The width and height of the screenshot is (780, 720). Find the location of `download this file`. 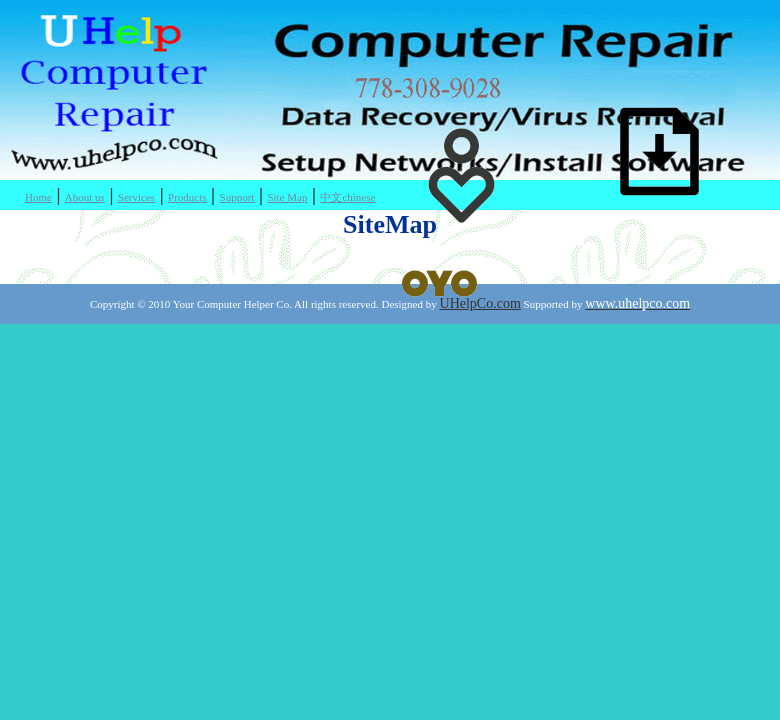

download this file is located at coordinates (659, 151).